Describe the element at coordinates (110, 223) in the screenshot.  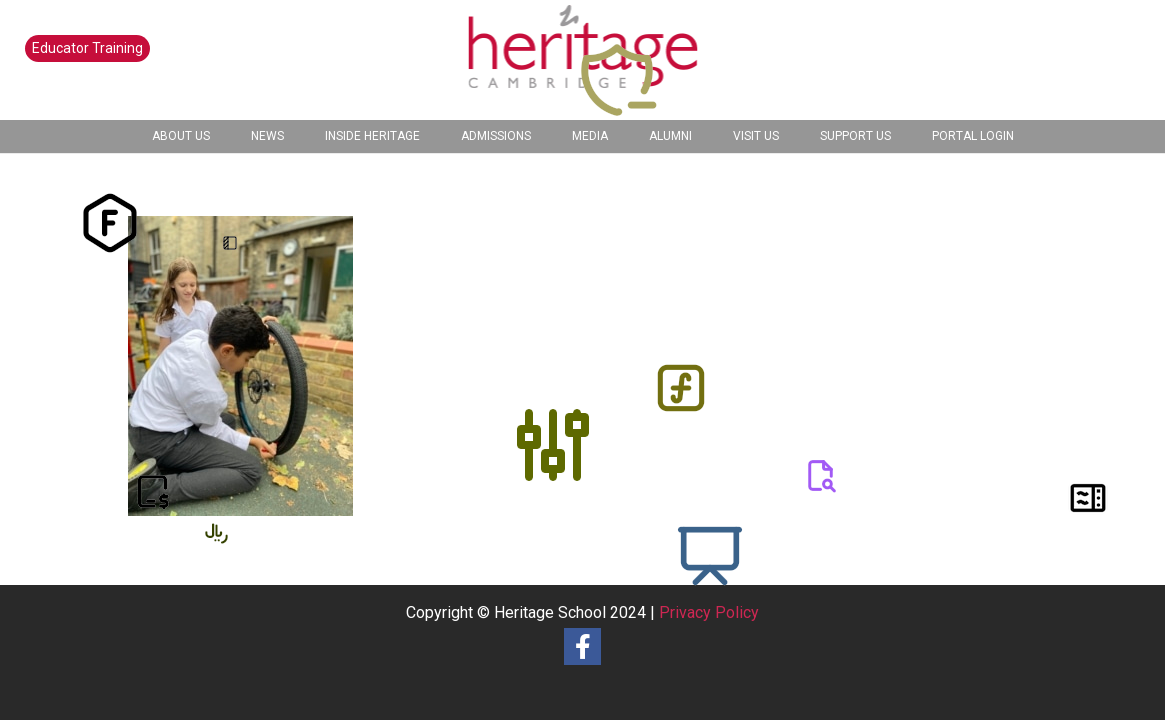
I see `indicates a feature or function category` at that location.